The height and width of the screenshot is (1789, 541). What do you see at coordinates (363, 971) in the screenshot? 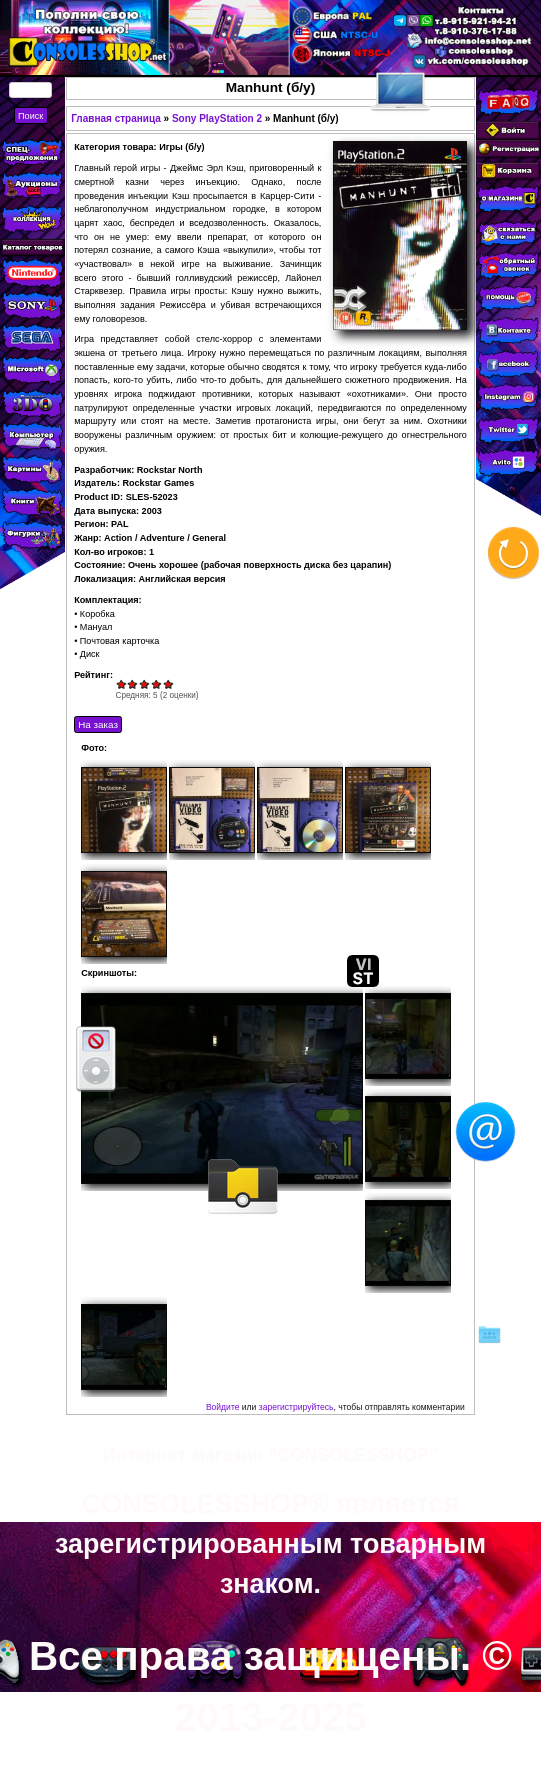
I see `vietnamese input method - simple telex keyboard` at bounding box center [363, 971].